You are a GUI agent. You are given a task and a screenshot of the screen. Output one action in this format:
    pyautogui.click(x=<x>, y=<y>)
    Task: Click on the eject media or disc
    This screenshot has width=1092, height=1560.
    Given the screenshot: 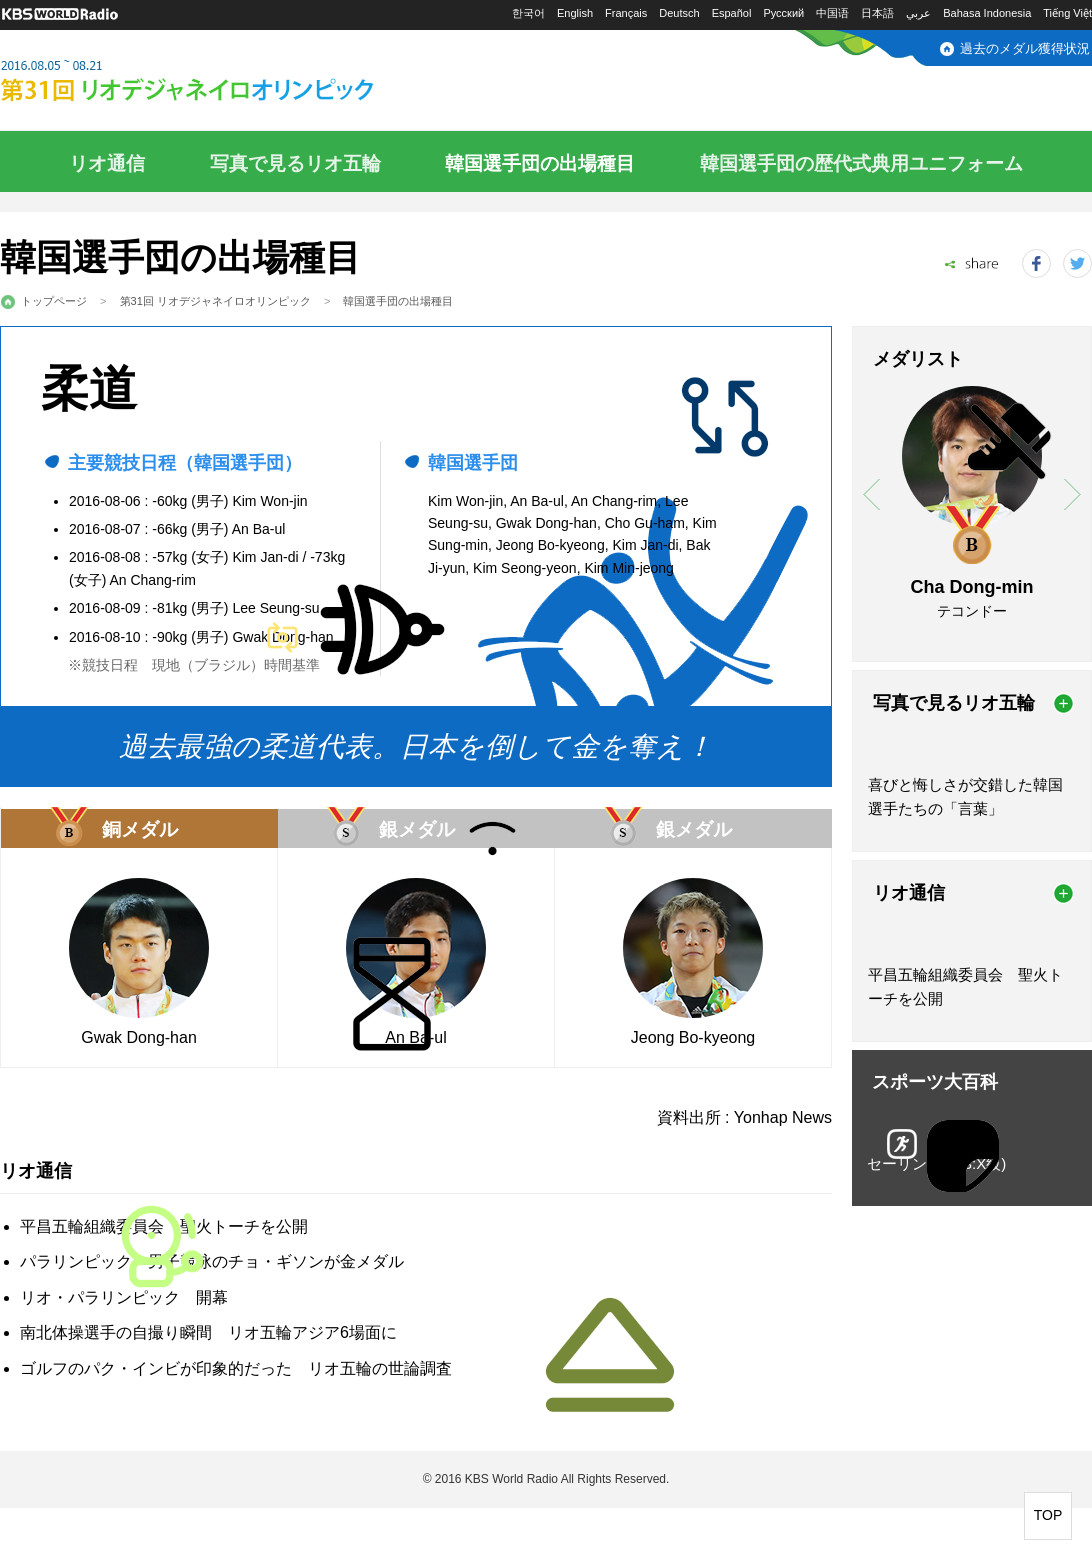 What is the action you would take?
    pyautogui.click(x=610, y=1362)
    